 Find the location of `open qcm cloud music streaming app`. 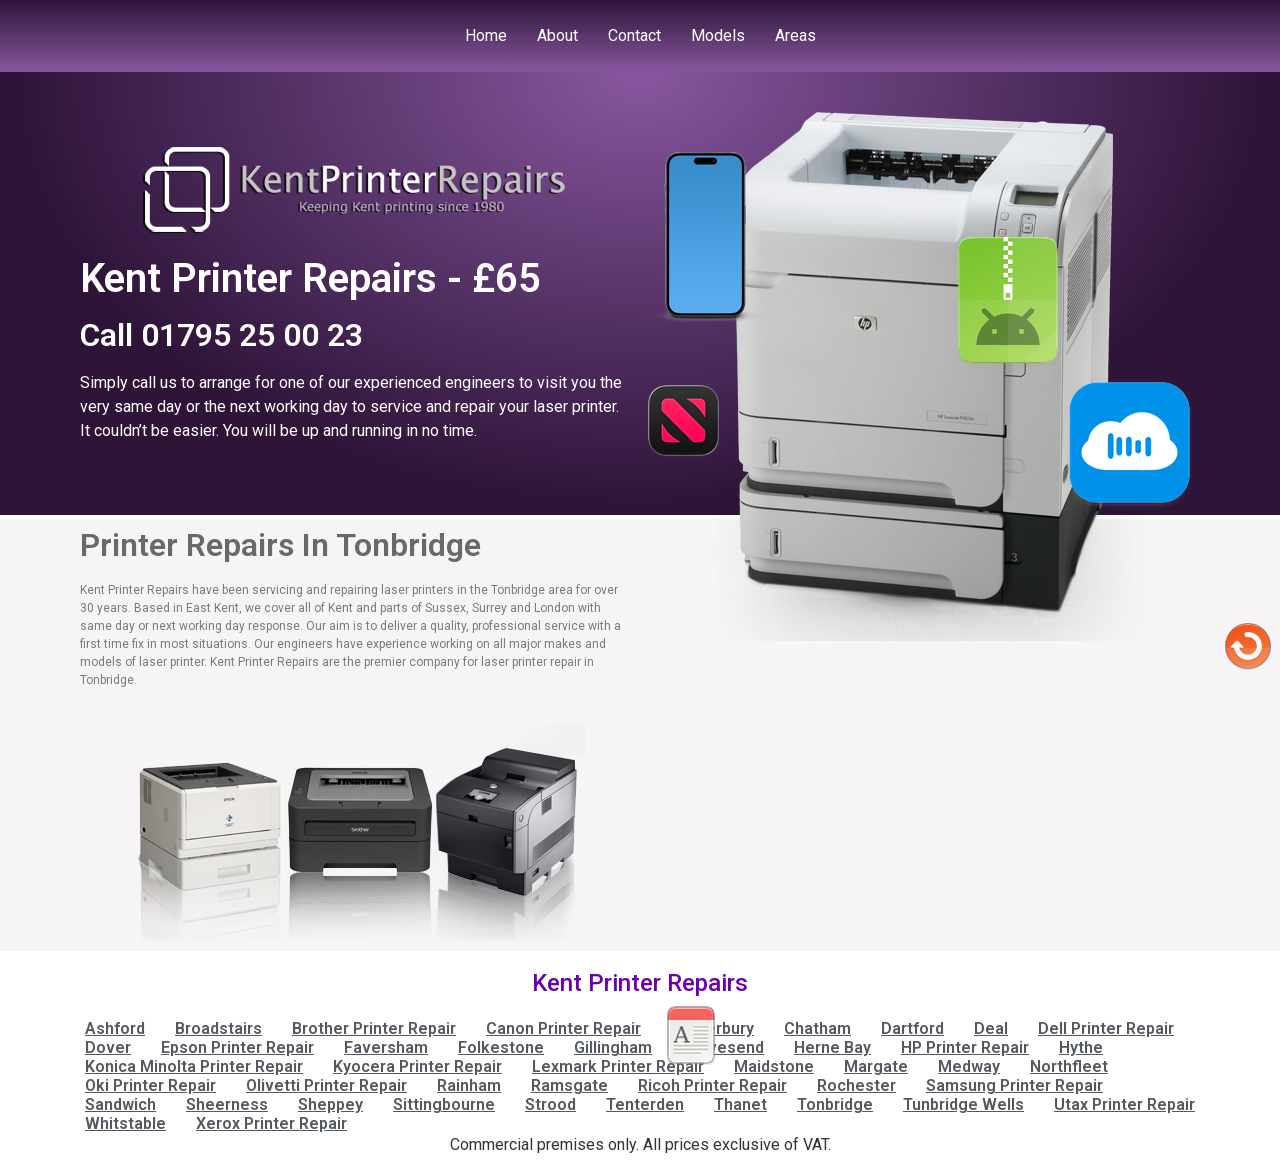

open qcm cloud music streaming app is located at coordinates (1129, 442).